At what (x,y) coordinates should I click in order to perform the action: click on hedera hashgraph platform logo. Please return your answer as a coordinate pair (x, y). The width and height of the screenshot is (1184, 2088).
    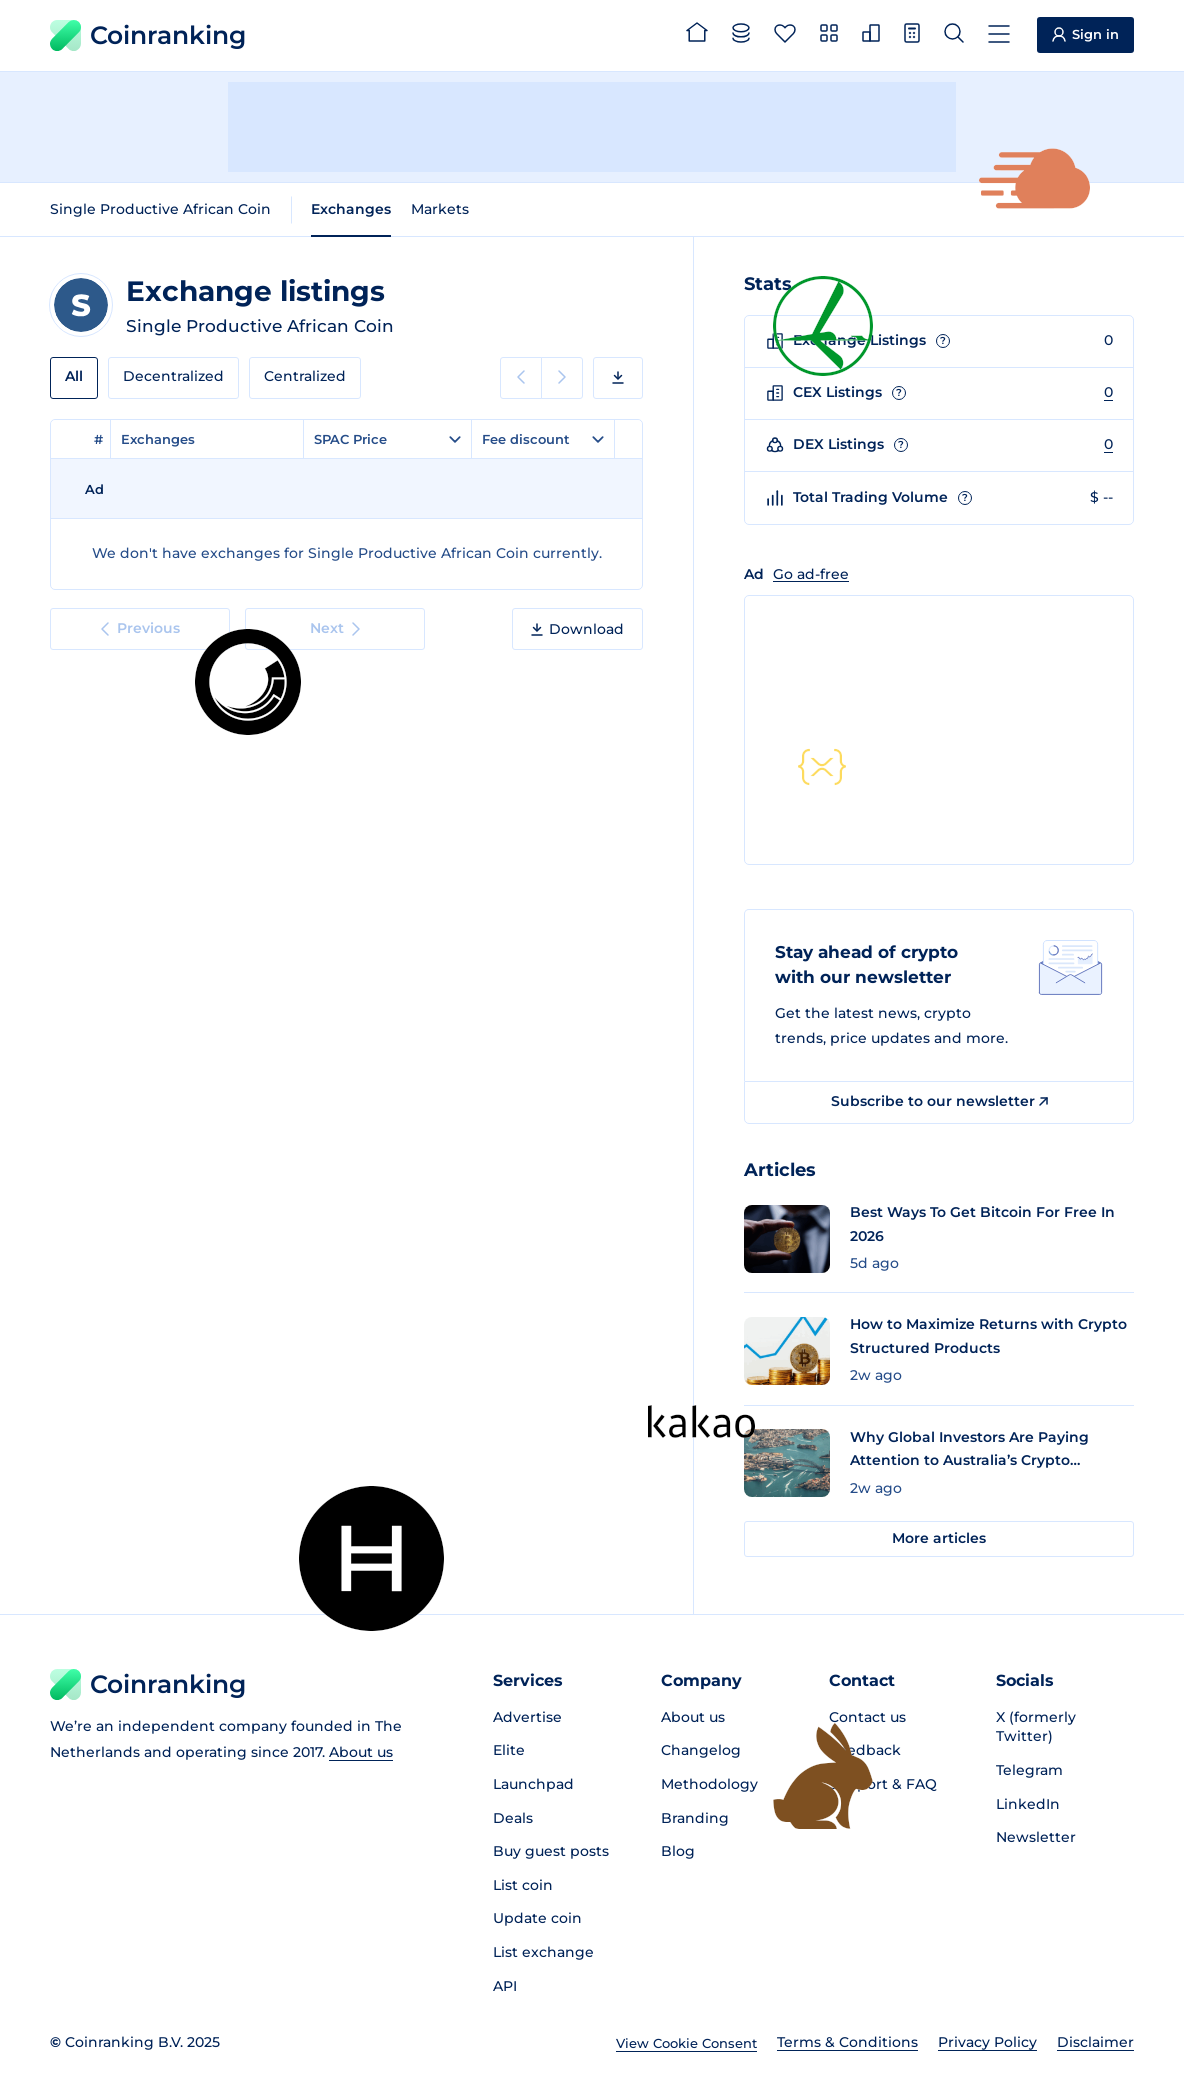
    Looking at the image, I should click on (371, 1558).